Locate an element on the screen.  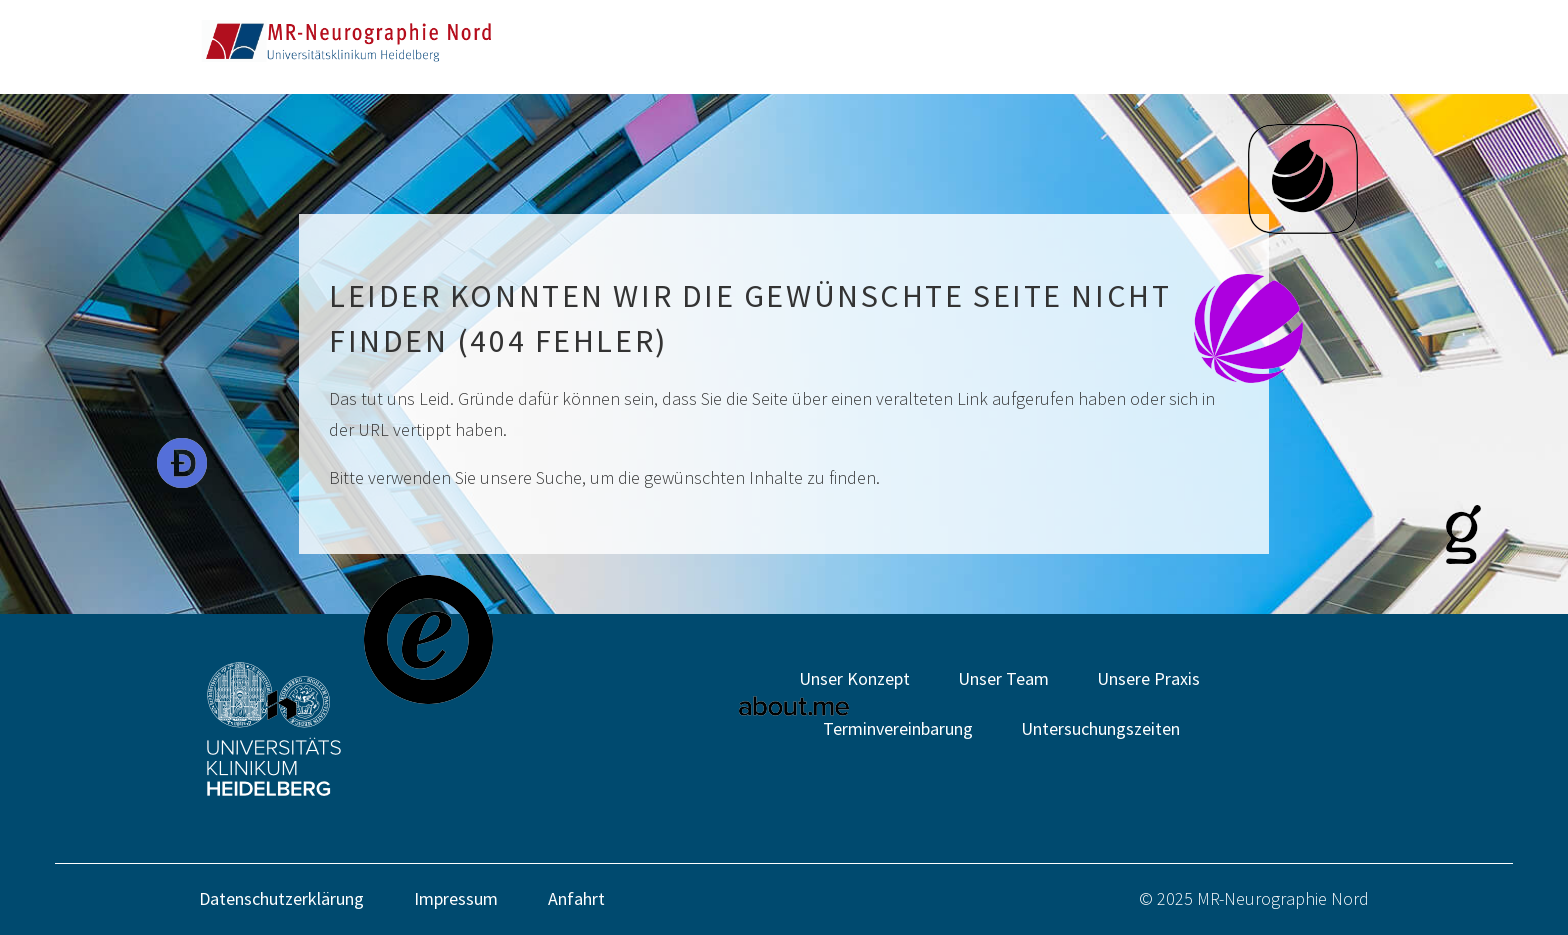
trusted shops certification badge indicating verified seller status is located at coordinates (428, 639).